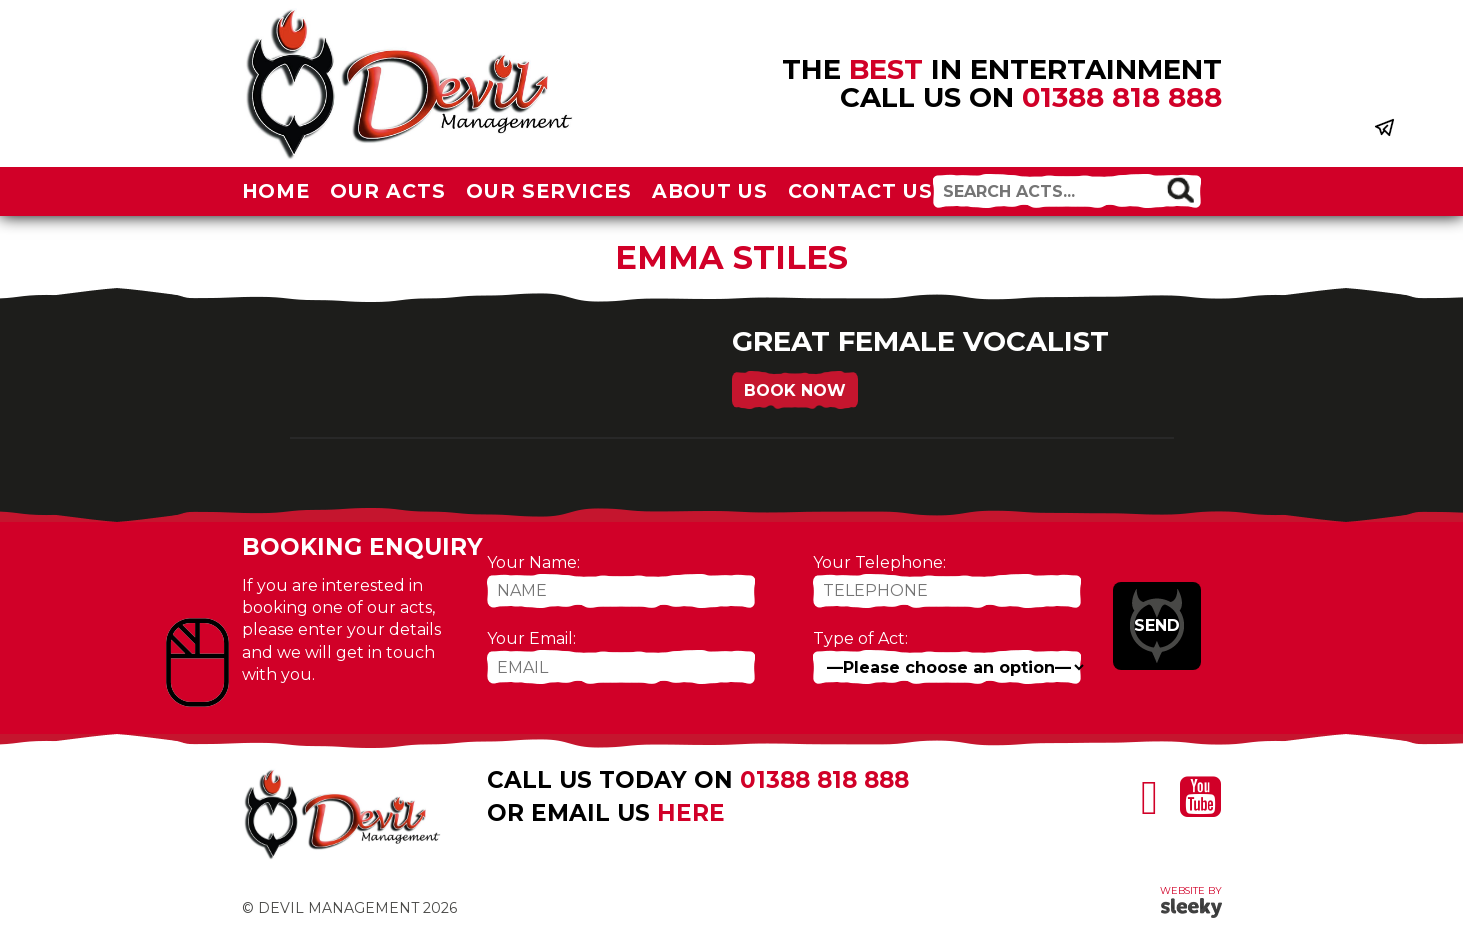 This screenshot has width=1463, height=929. Describe the element at coordinates (1384, 127) in the screenshot. I see `open telegram messaging app` at that location.